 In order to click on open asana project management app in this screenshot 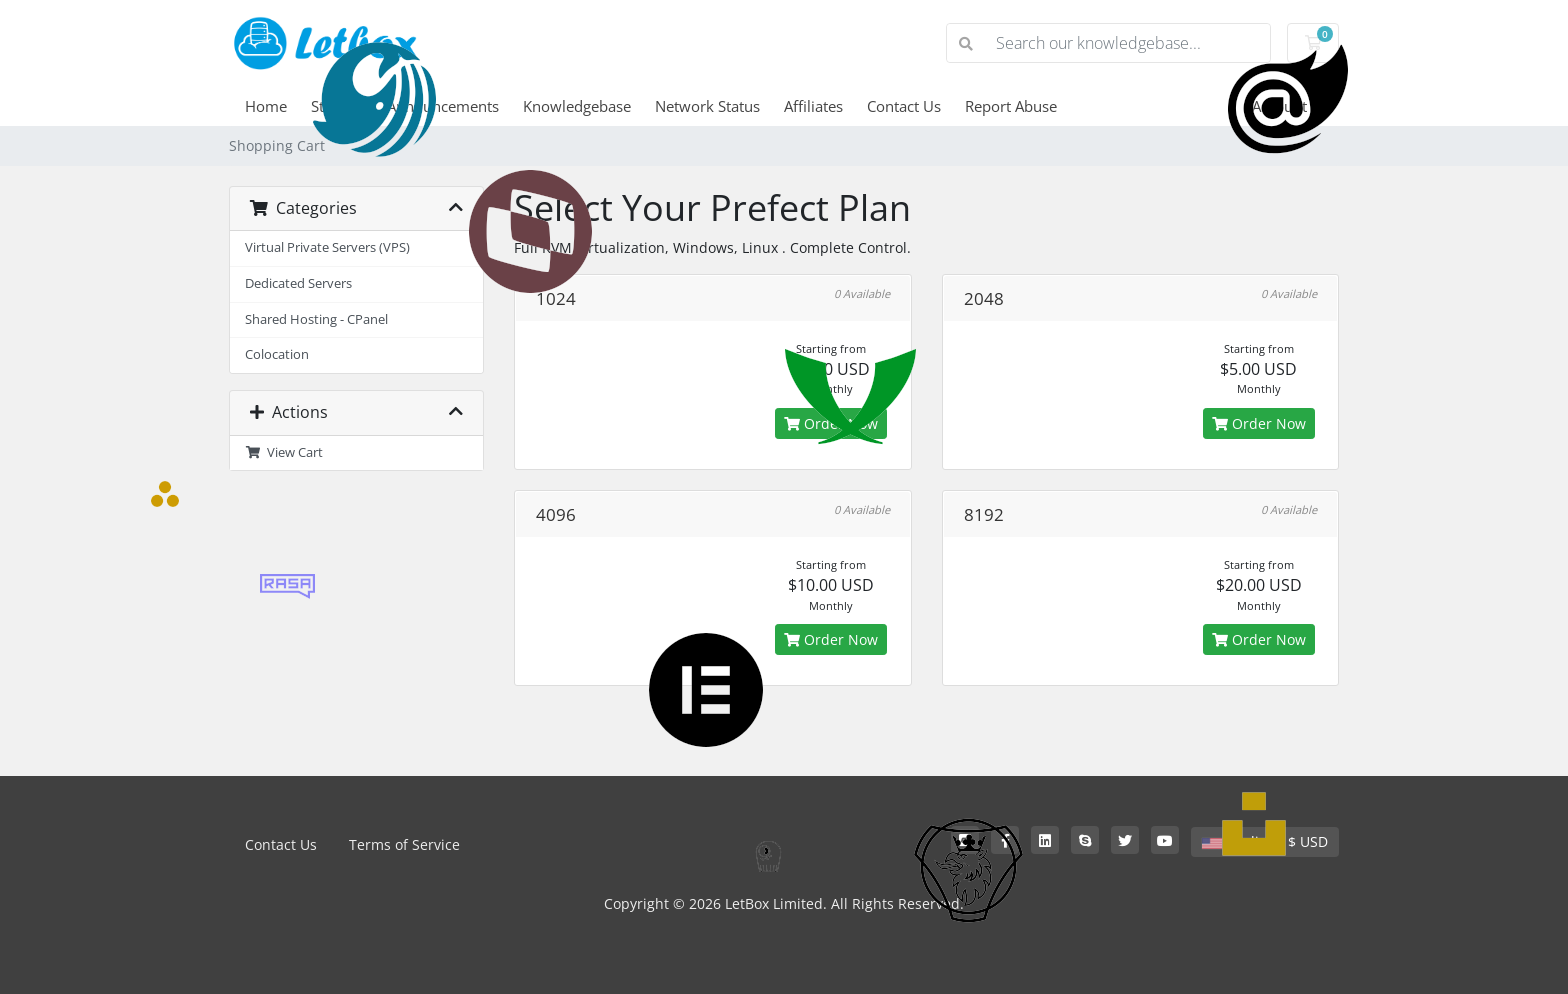, I will do `click(165, 494)`.